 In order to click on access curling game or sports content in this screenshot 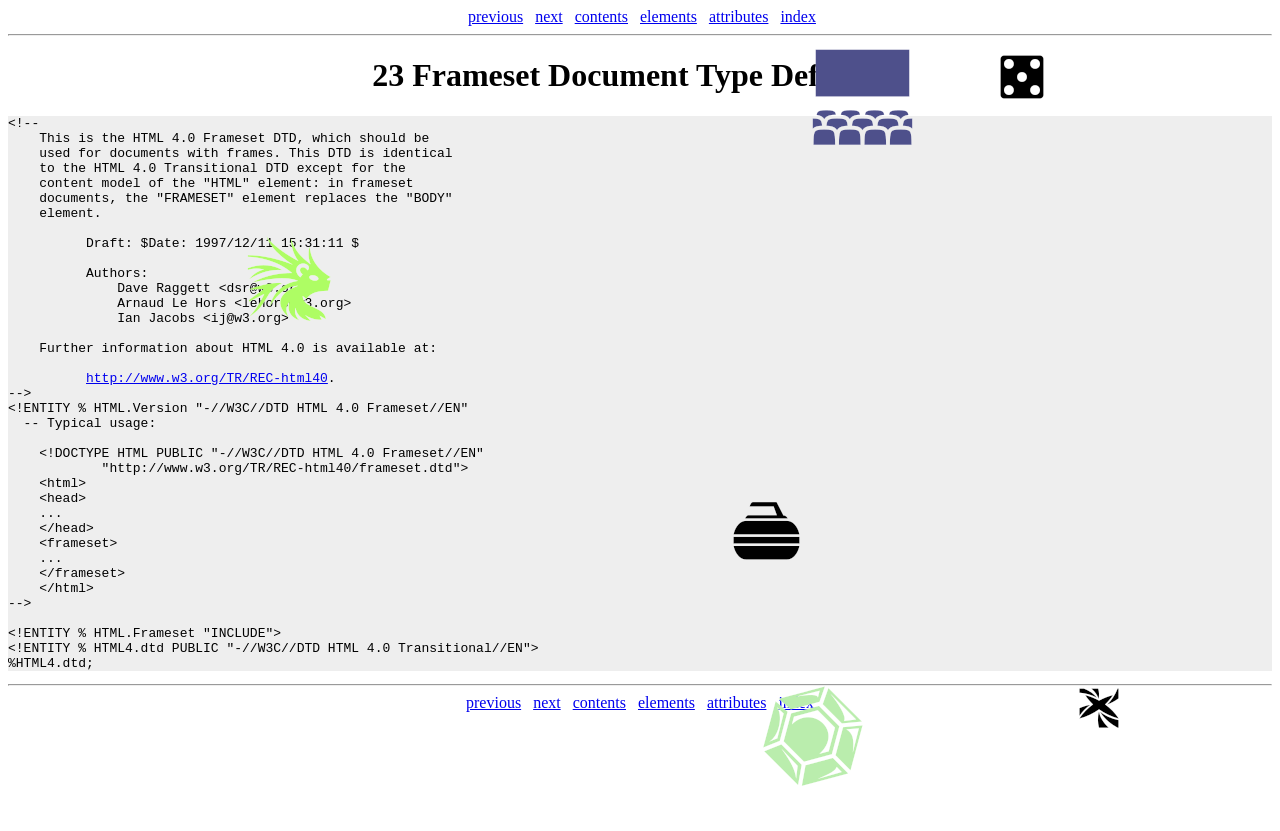, I will do `click(766, 526)`.